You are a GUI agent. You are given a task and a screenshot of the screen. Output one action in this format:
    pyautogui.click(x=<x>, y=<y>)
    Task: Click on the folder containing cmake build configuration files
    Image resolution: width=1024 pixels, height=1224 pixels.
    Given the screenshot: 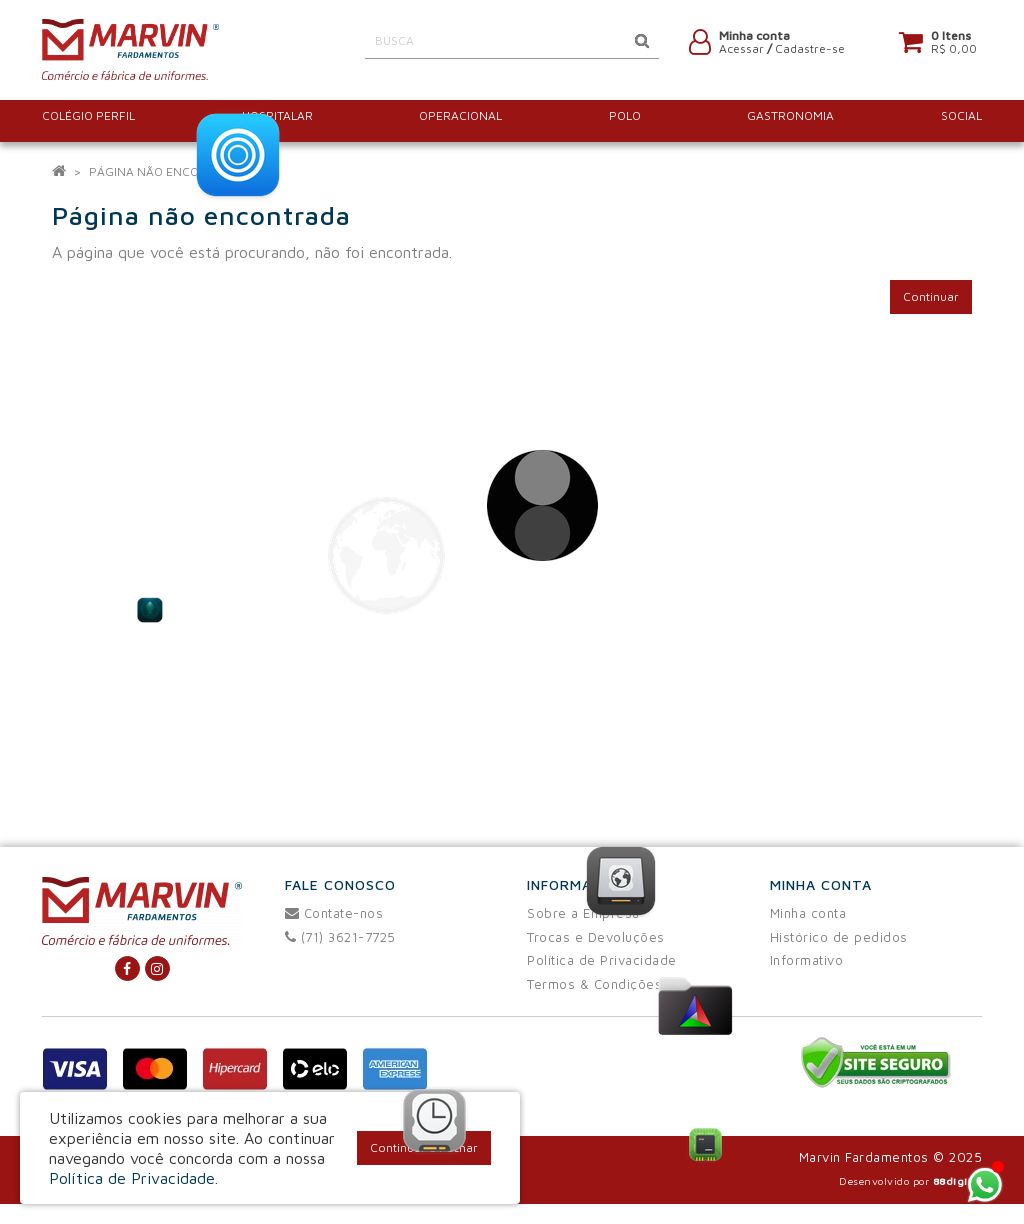 What is the action you would take?
    pyautogui.click(x=695, y=1008)
    